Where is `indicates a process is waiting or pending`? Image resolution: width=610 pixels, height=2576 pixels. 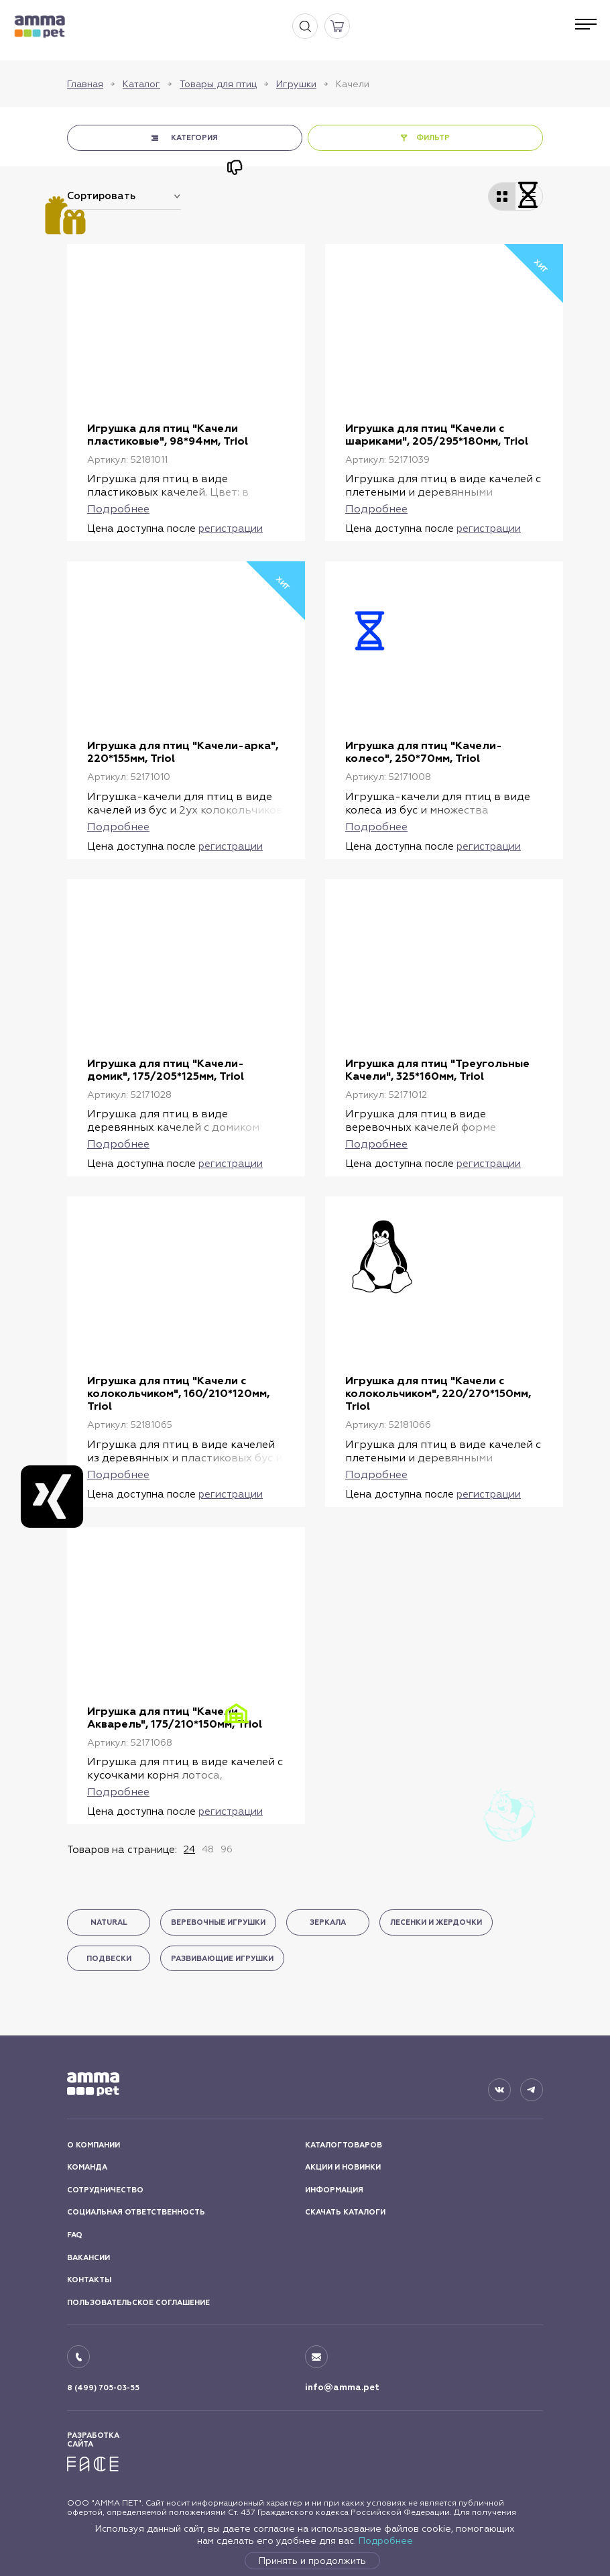 indicates a process is waiting or pending is located at coordinates (528, 194).